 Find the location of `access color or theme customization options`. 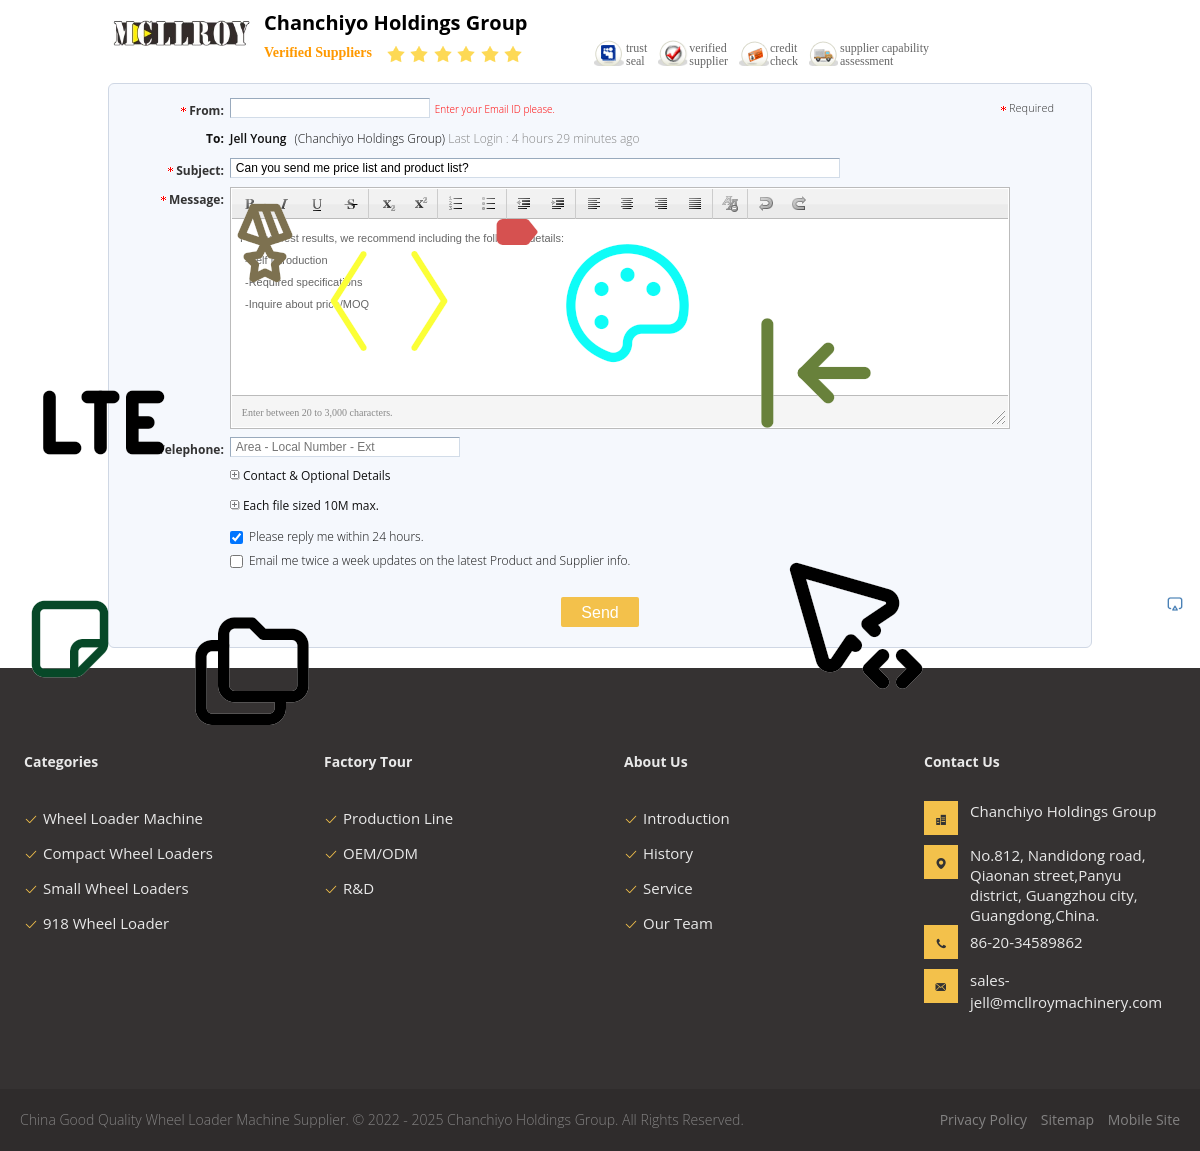

access color or theme customization options is located at coordinates (627, 305).